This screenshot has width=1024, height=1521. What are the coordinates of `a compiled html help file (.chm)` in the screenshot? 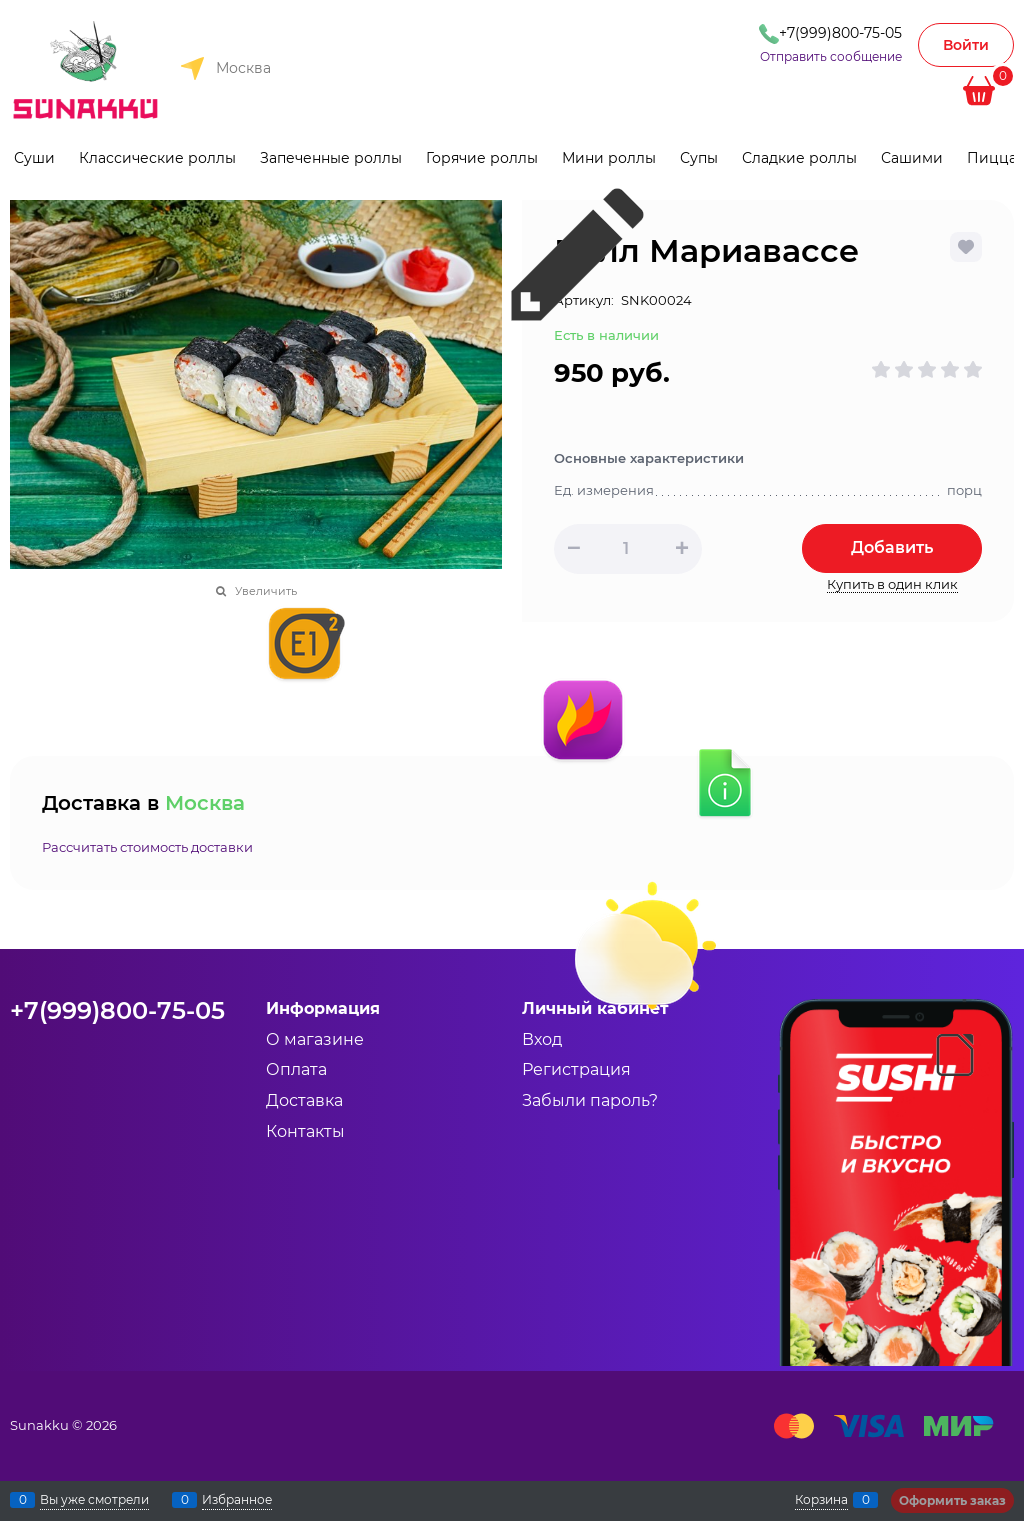 It's located at (725, 784).